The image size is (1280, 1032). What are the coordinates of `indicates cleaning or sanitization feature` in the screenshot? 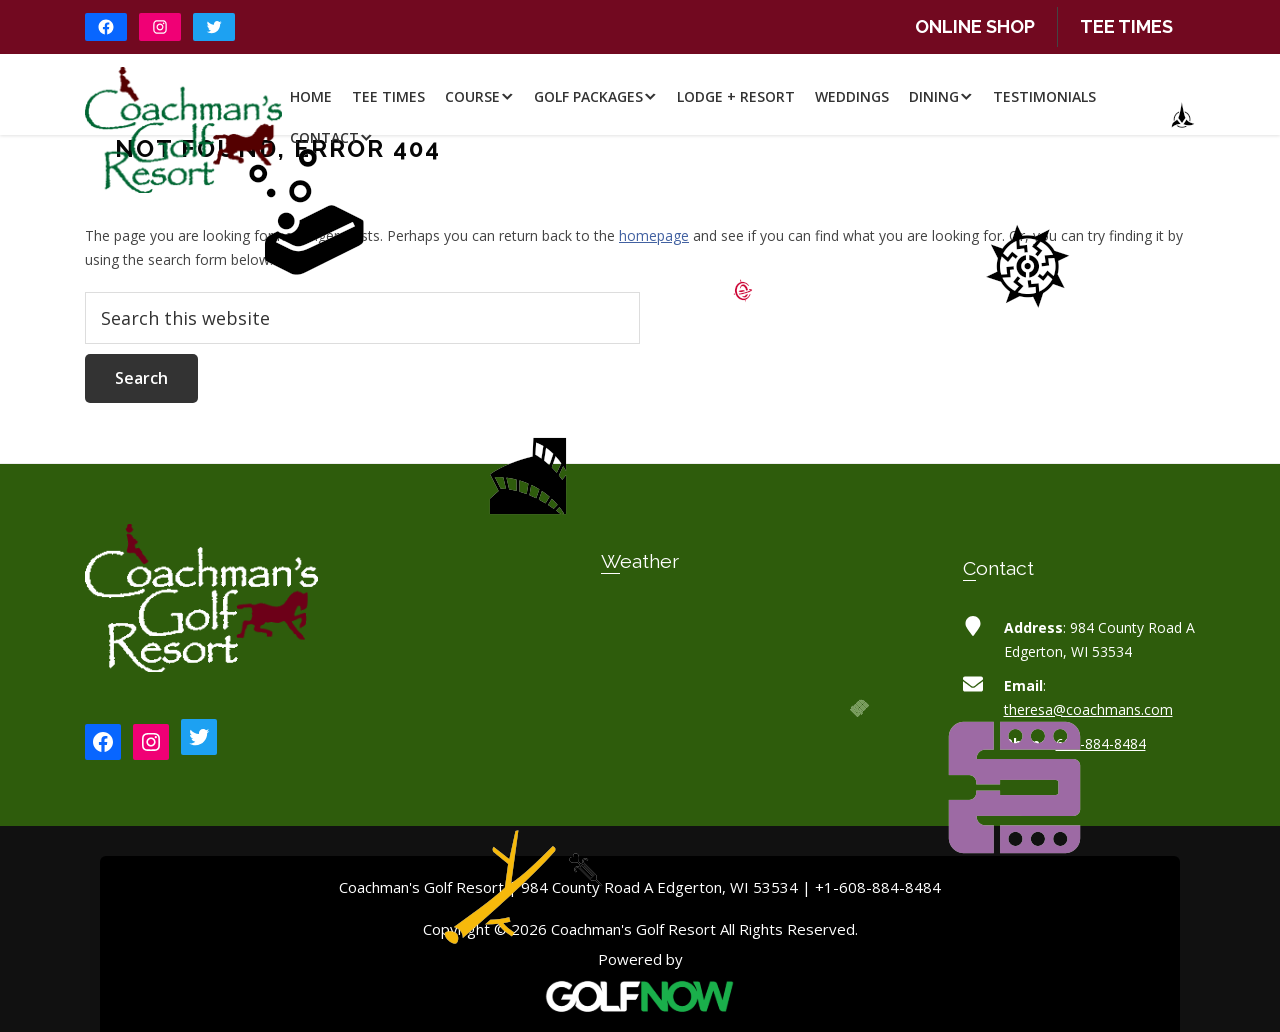 It's located at (310, 214).